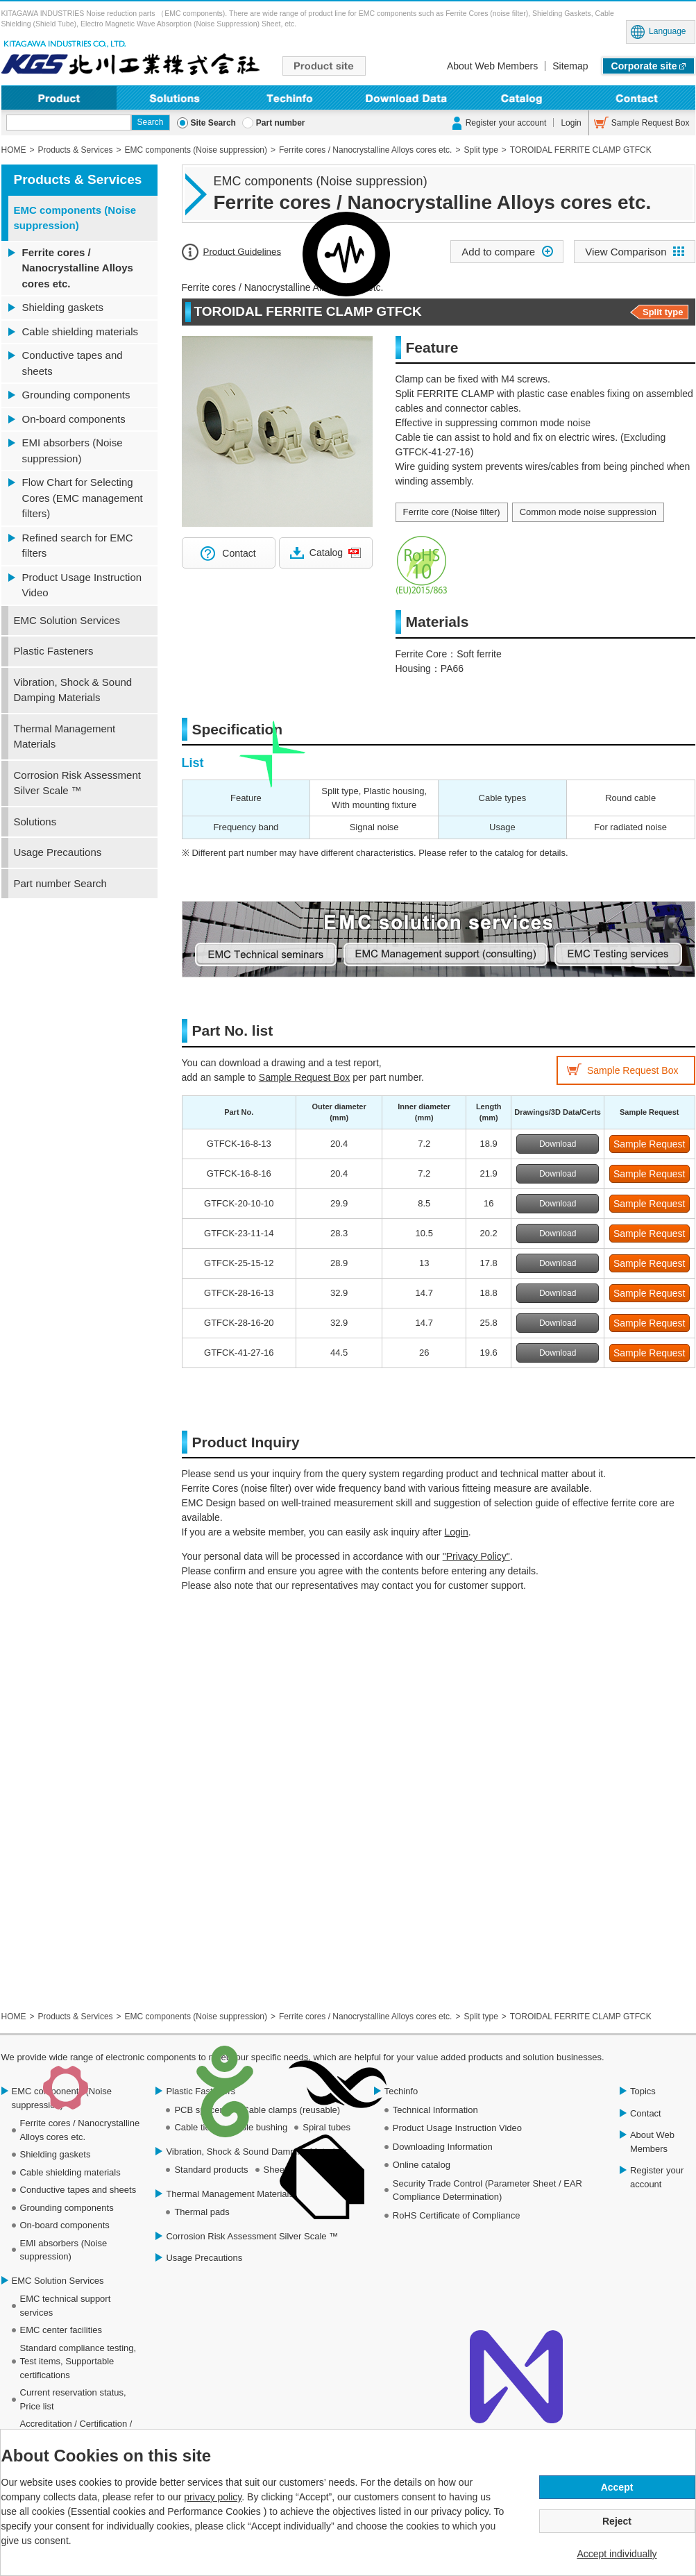 The height and width of the screenshot is (2576, 696). I want to click on dart programming language logo, so click(322, 2177).